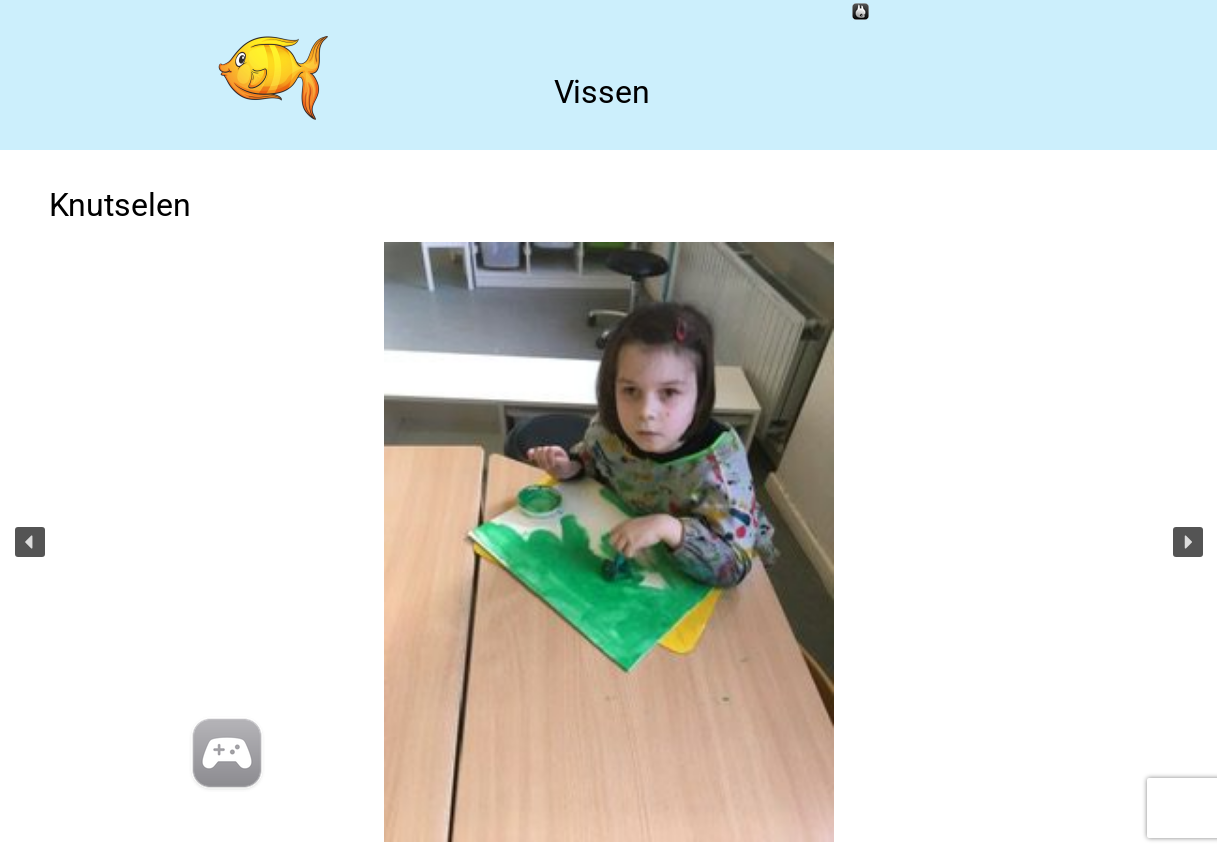 This screenshot has width=1217, height=852. I want to click on open games folder or category, so click(227, 753).